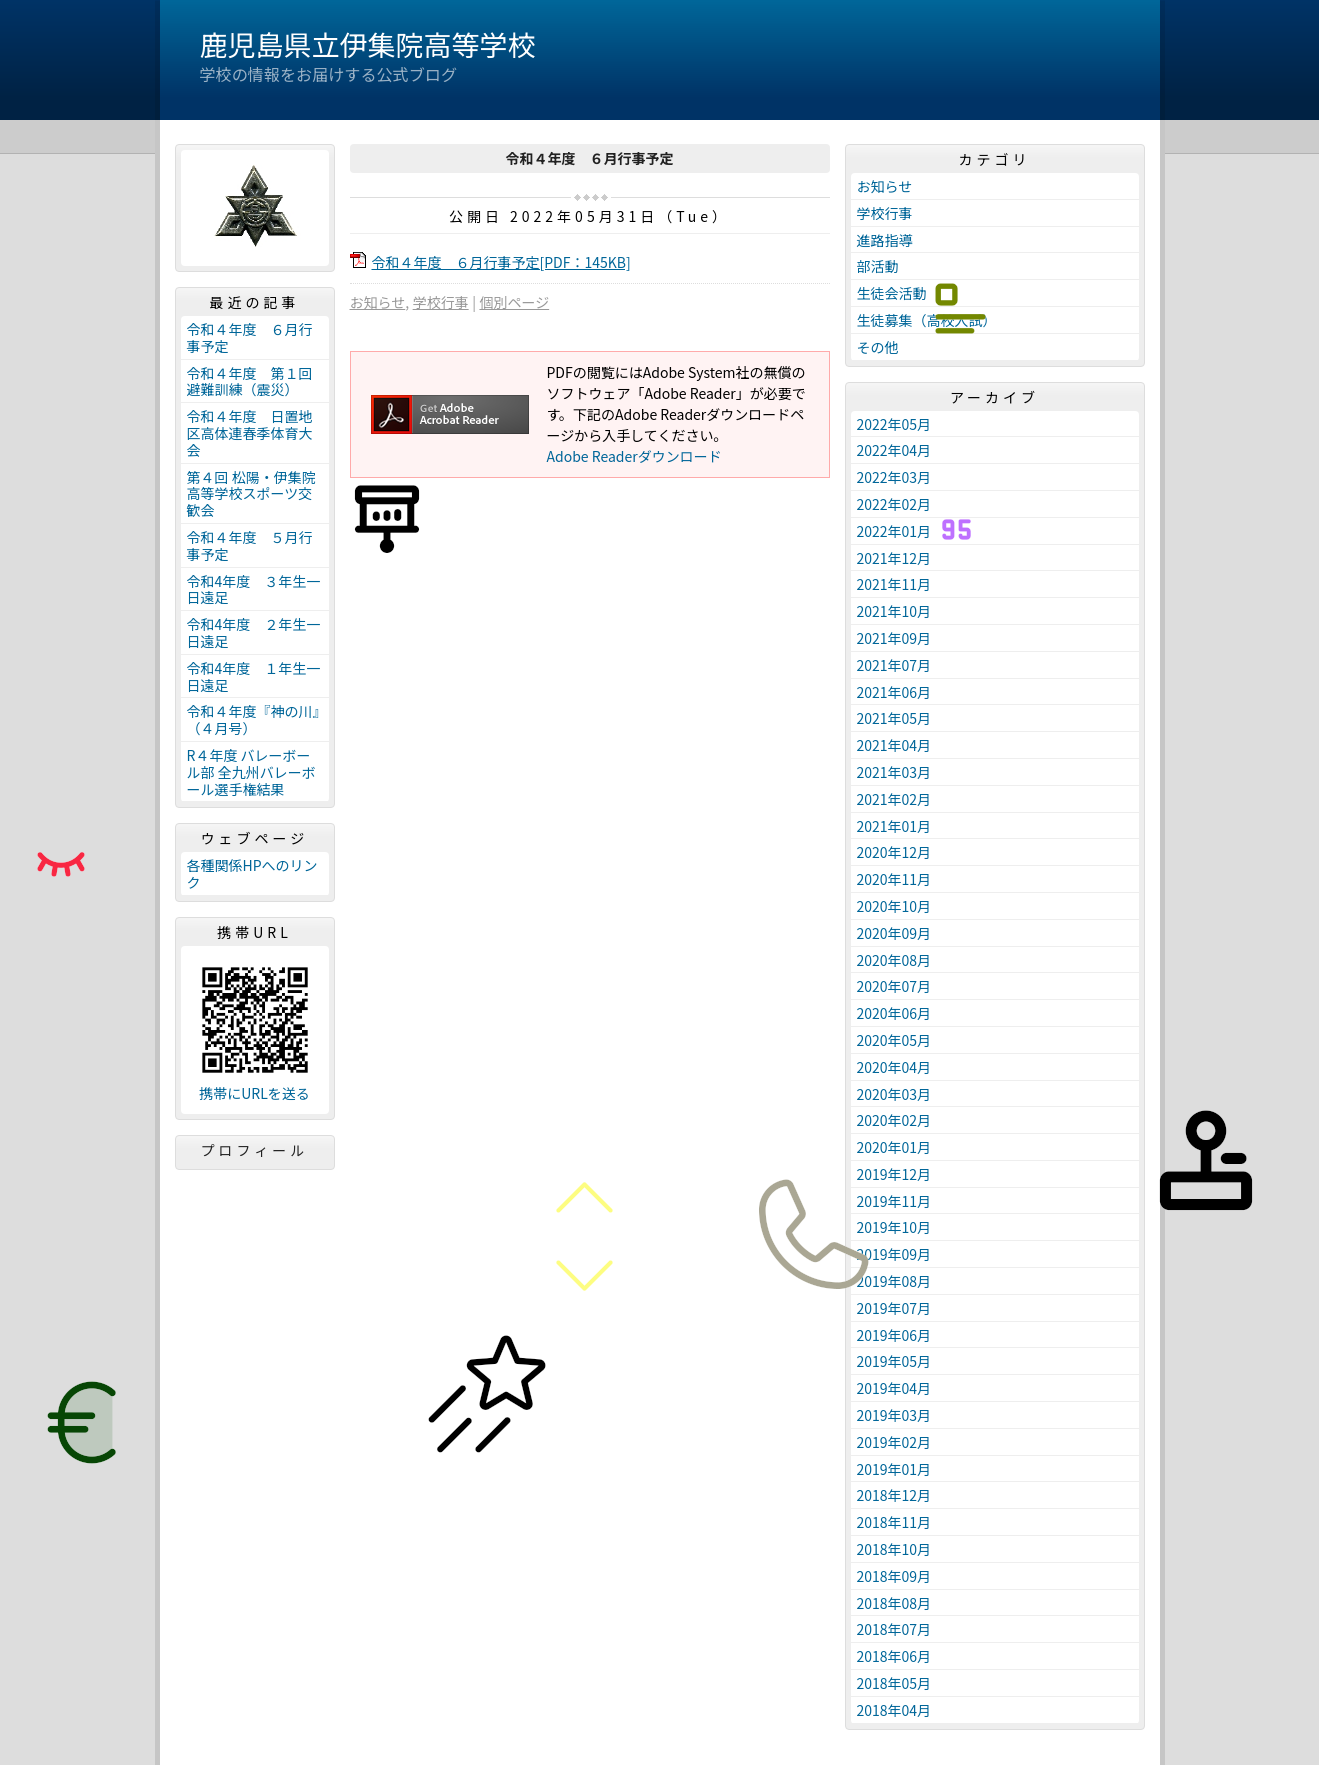 The height and width of the screenshot is (1765, 1319). What do you see at coordinates (1206, 1164) in the screenshot?
I see `access gaming or controller settings` at bounding box center [1206, 1164].